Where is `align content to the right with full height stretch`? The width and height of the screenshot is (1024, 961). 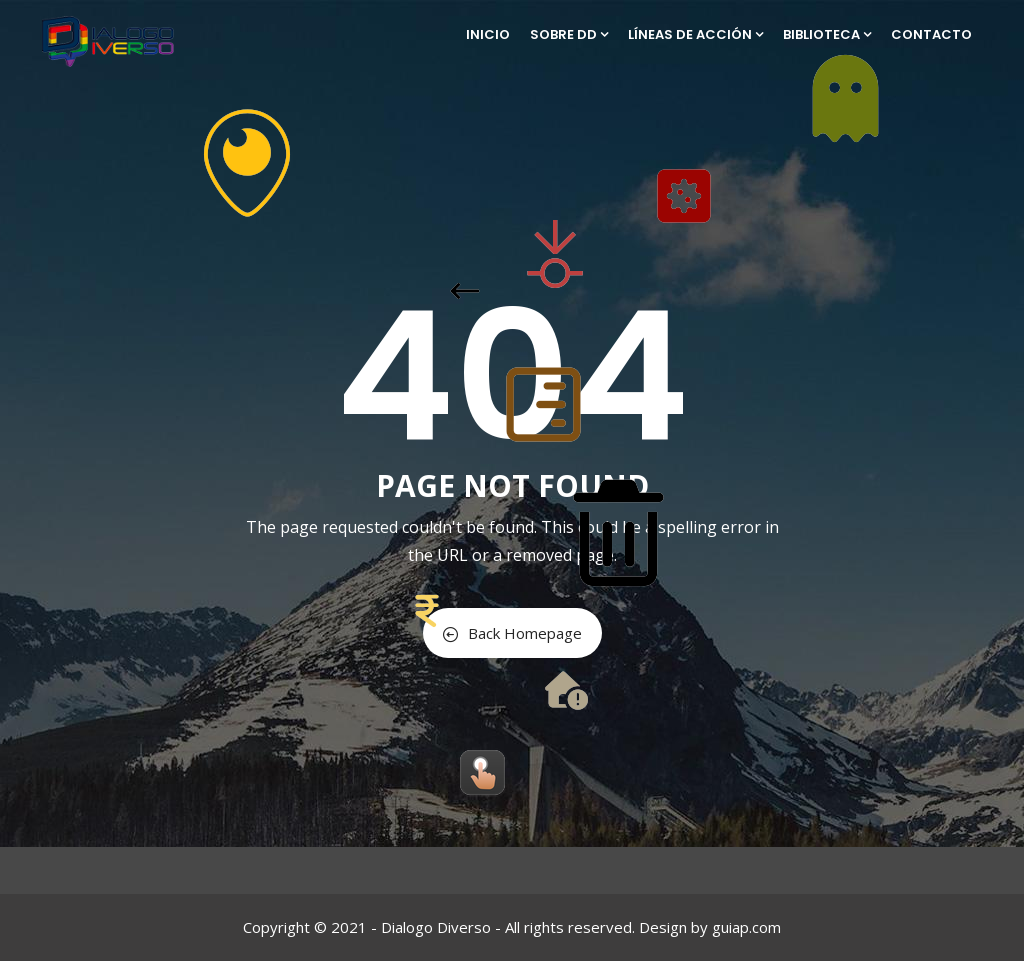
align content to the right with full height stretch is located at coordinates (543, 404).